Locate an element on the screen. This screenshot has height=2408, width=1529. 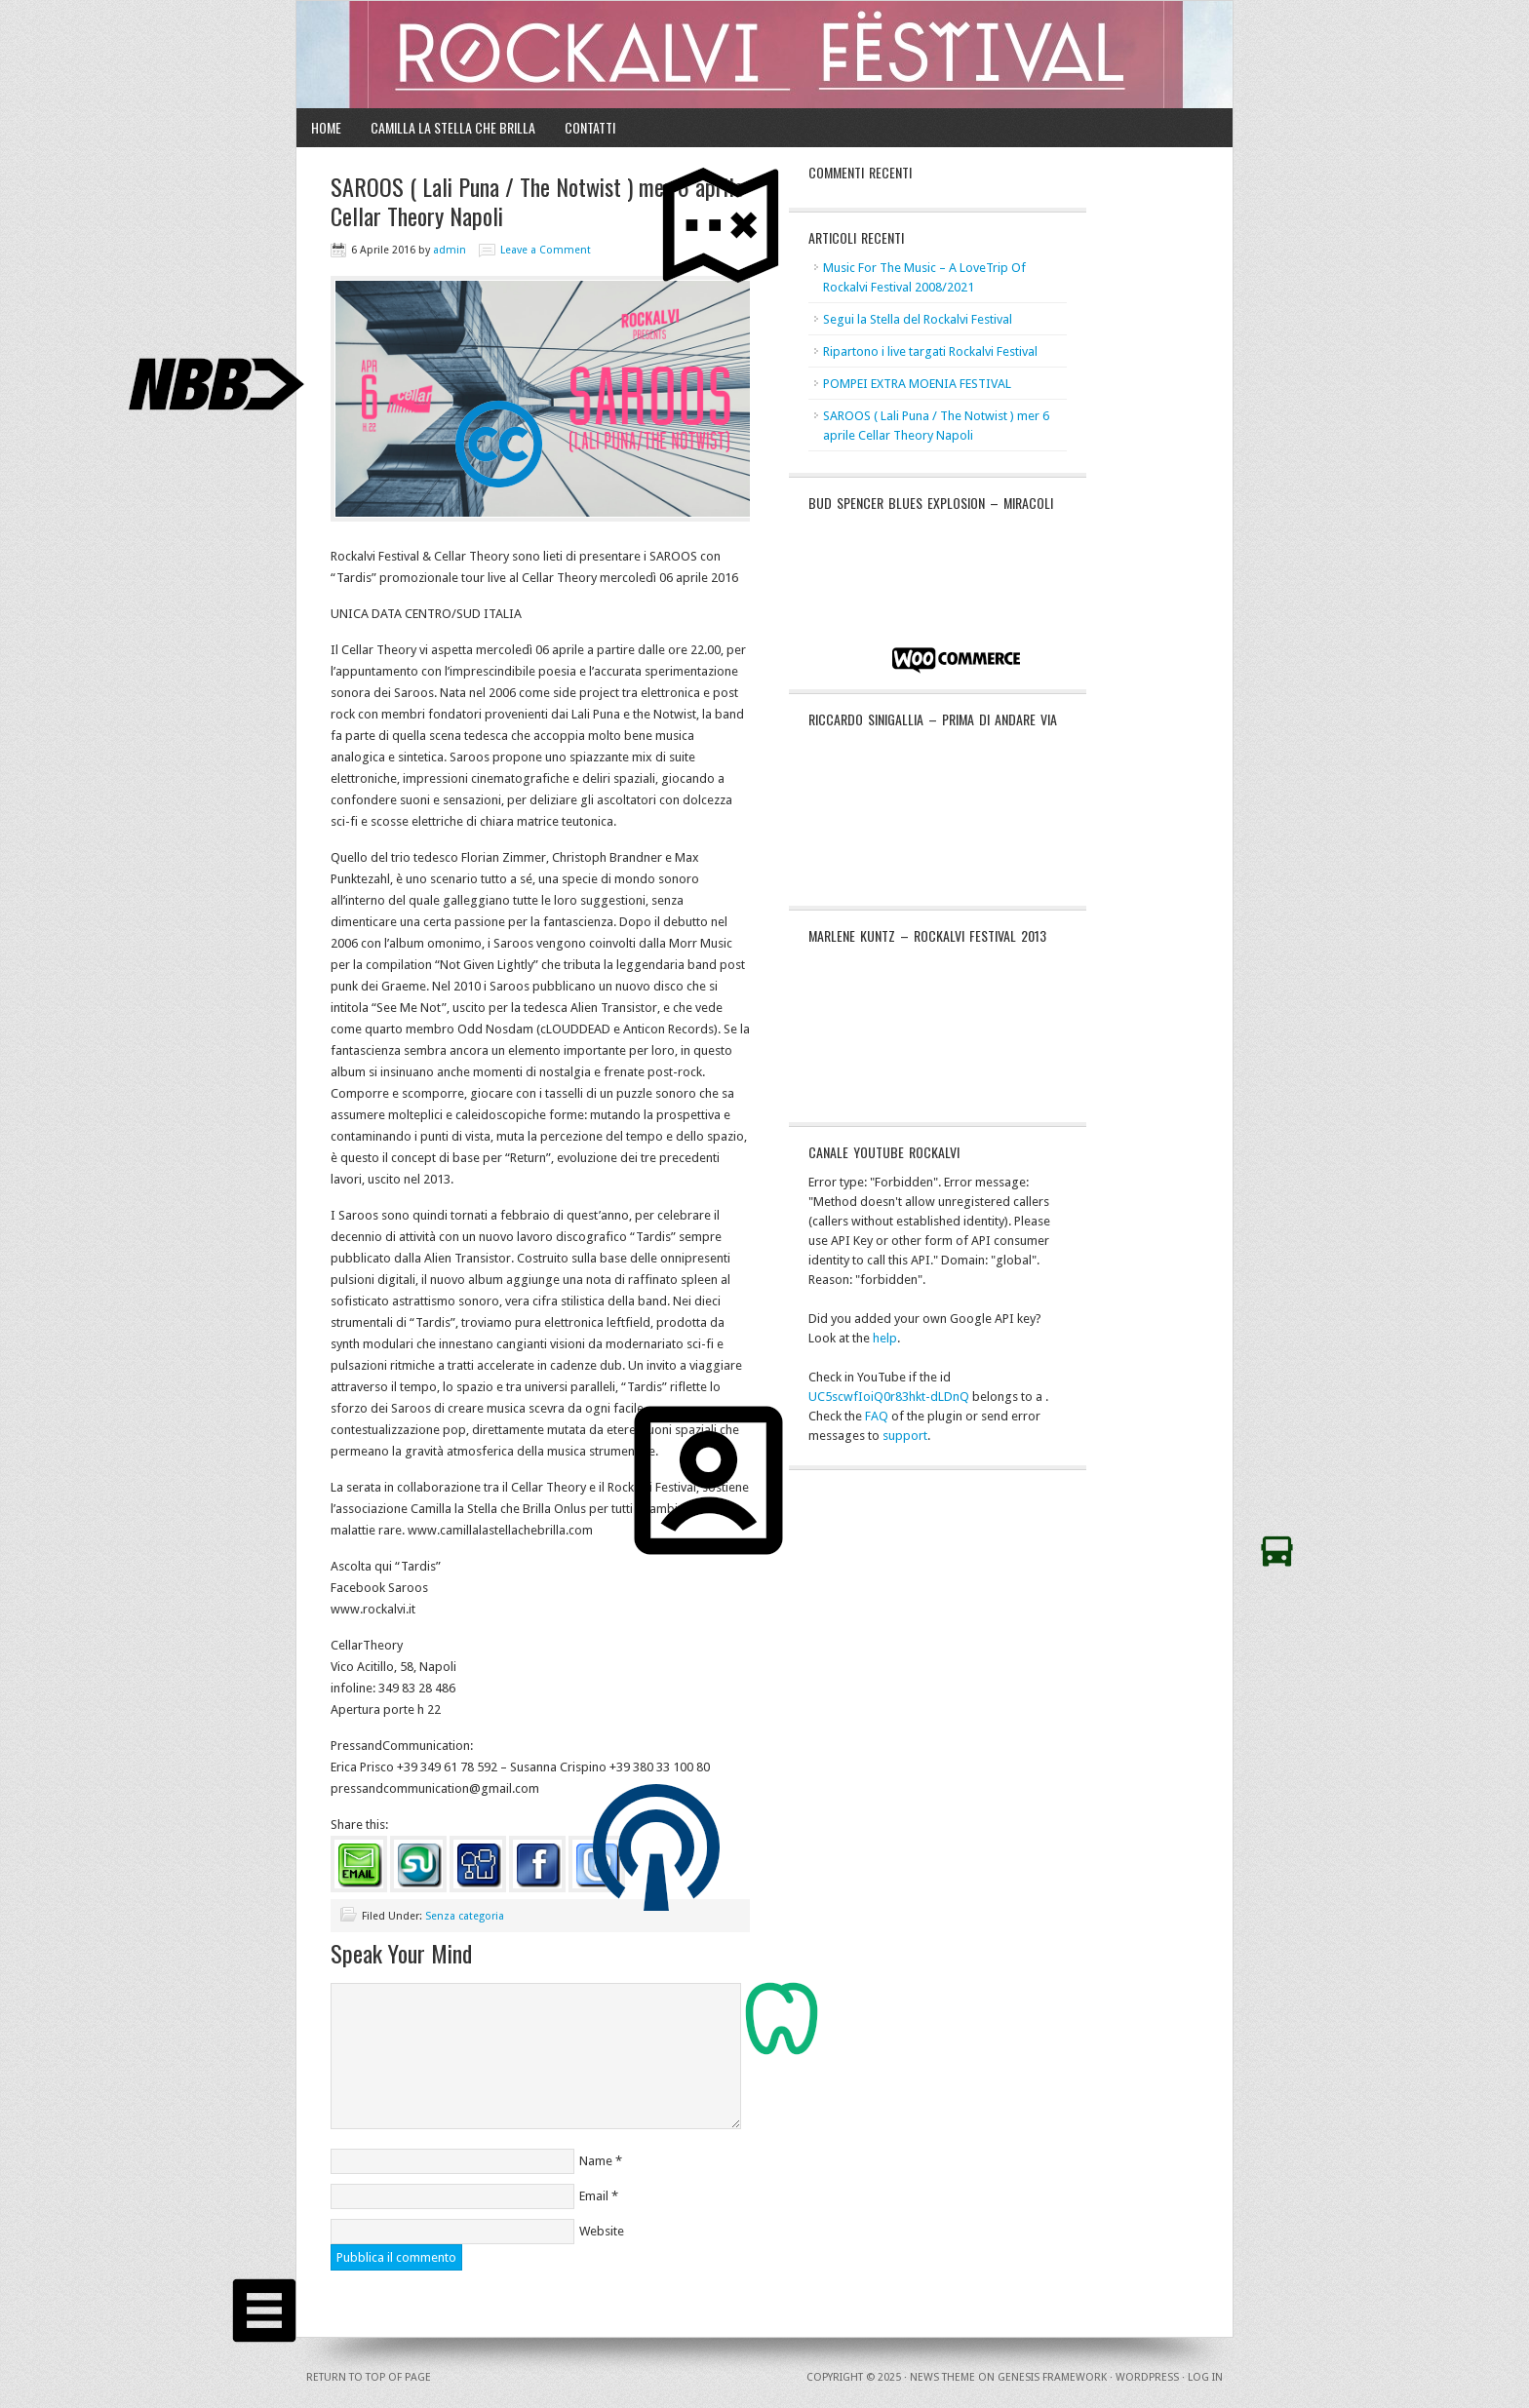
indicates network or signal strength is located at coordinates (656, 1847).